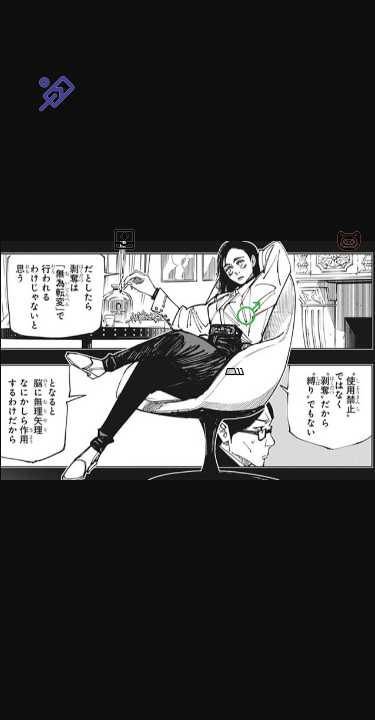 The image size is (375, 720). What do you see at coordinates (349, 240) in the screenshot?
I see `finn the human character icon from adventure time` at bounding box center [349, 240].